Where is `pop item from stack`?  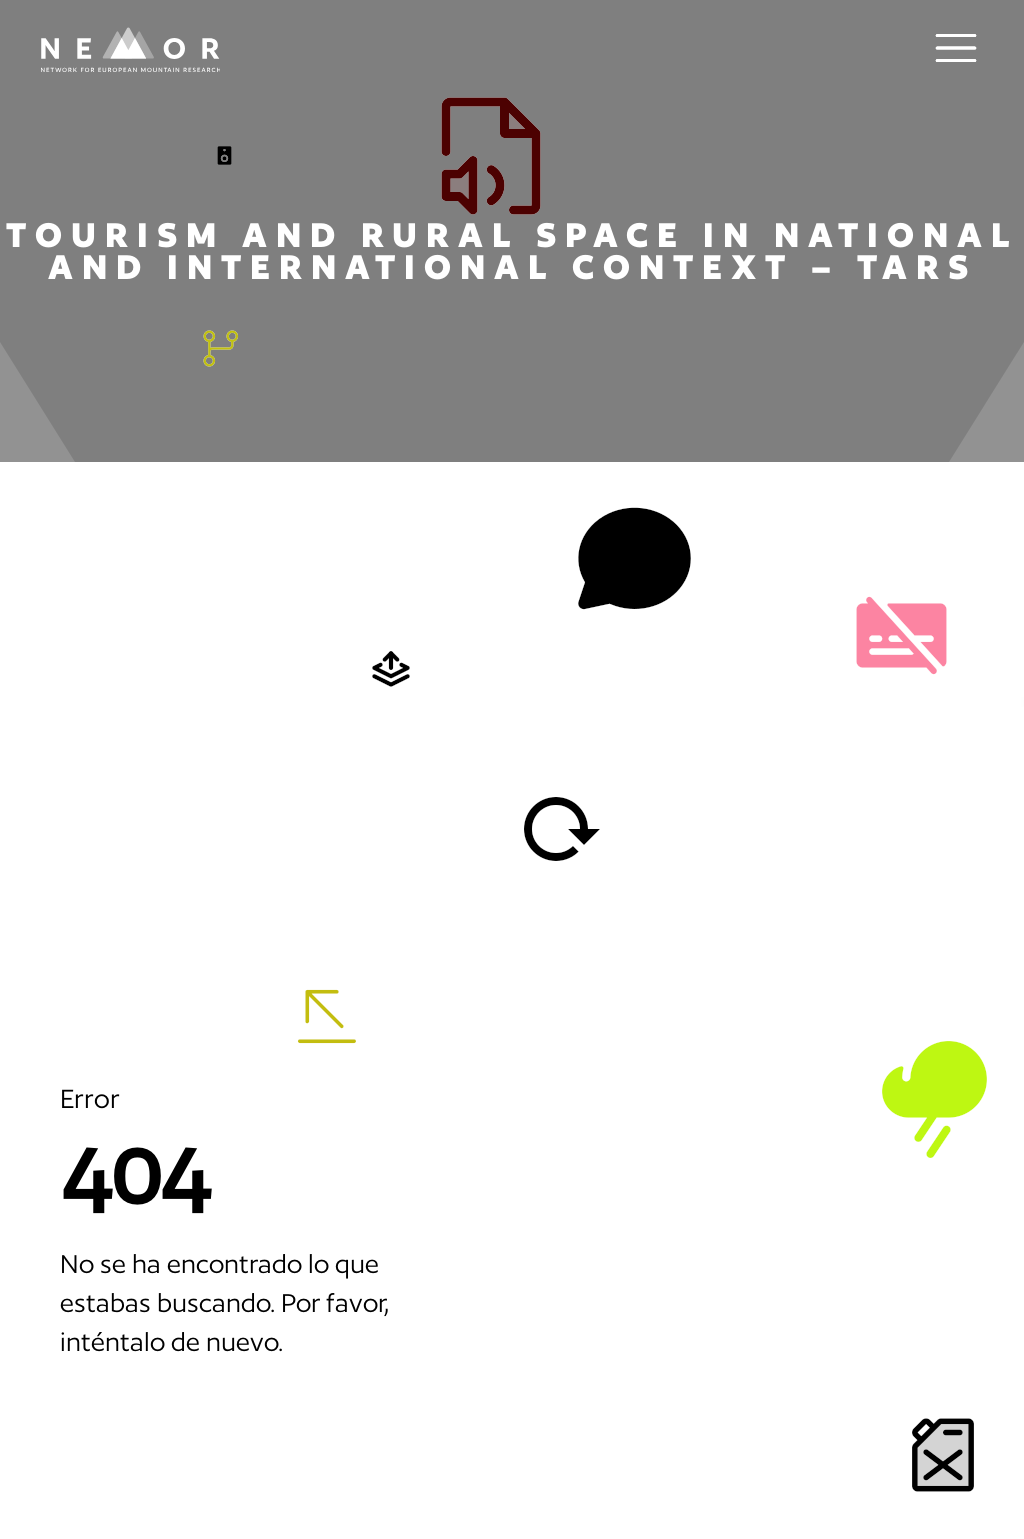 pop item from stack is located at coordinates (391, 670).